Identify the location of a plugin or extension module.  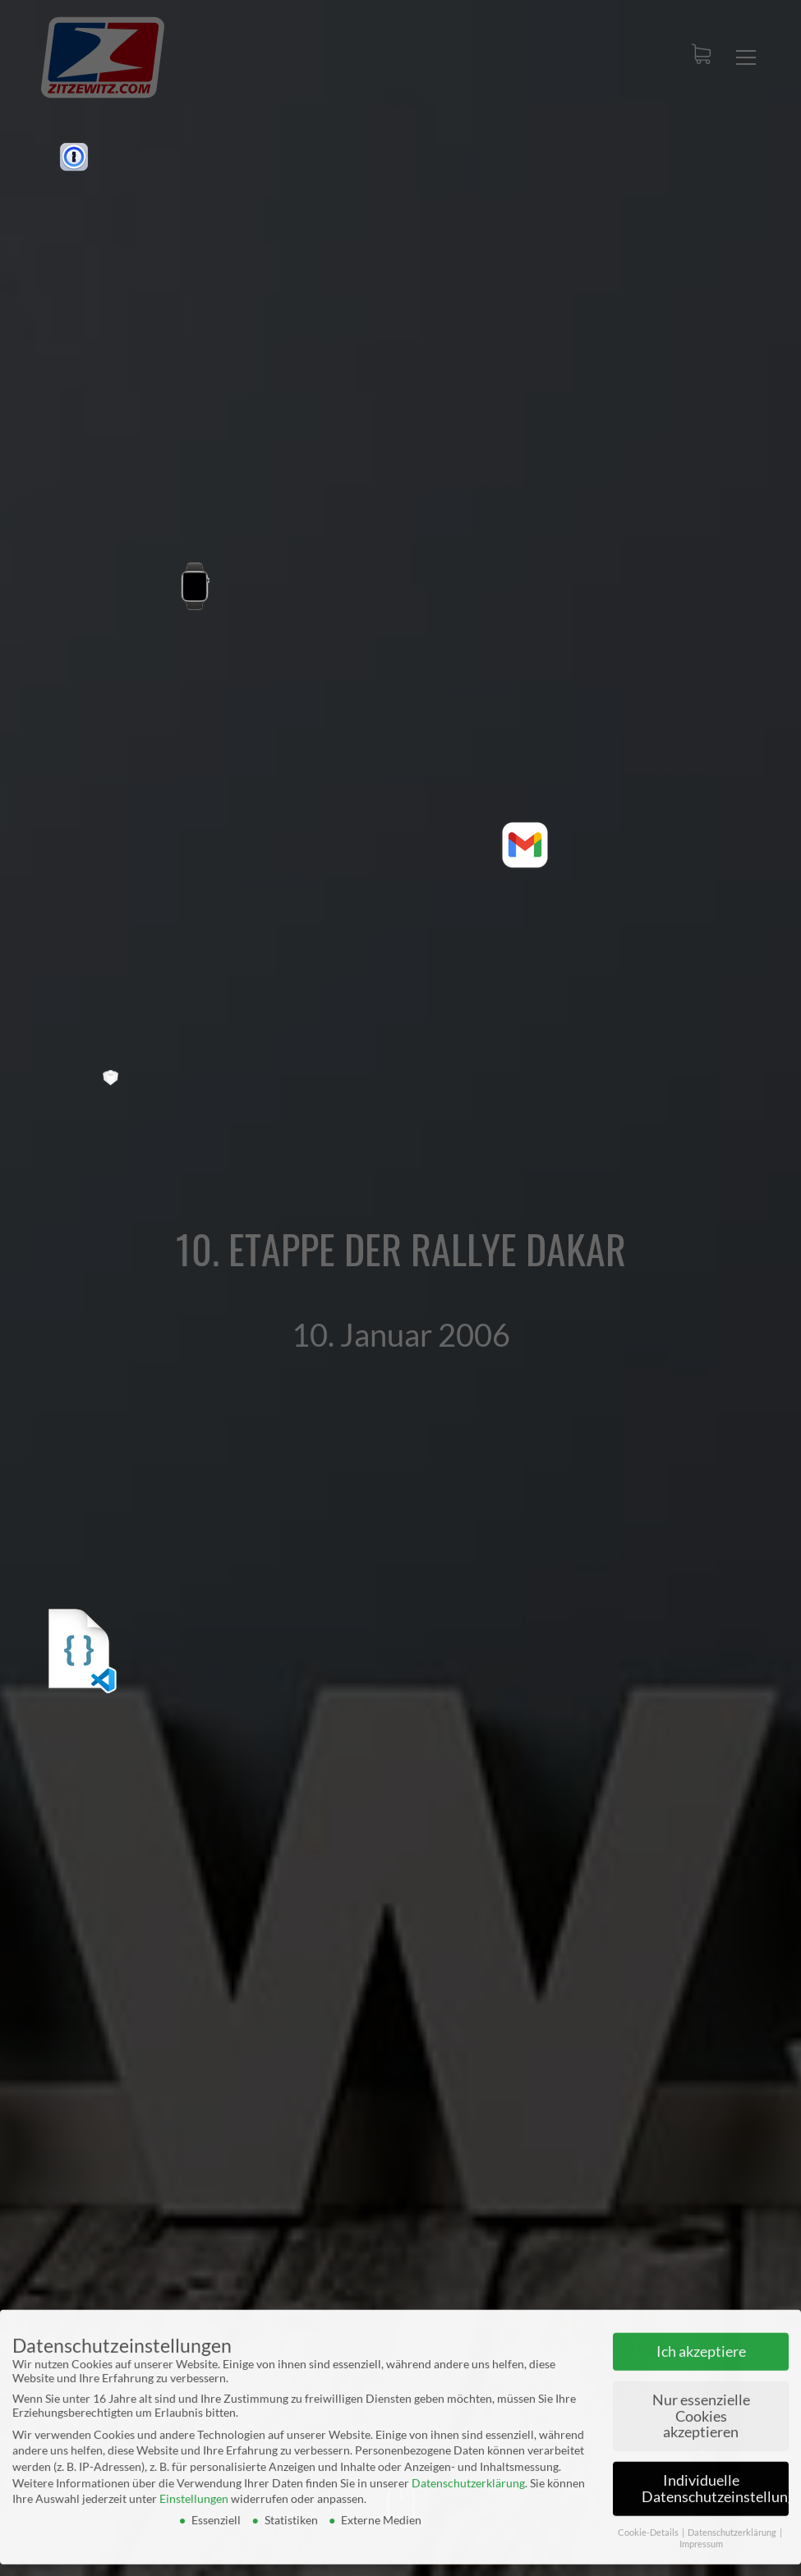
(110, 1077).